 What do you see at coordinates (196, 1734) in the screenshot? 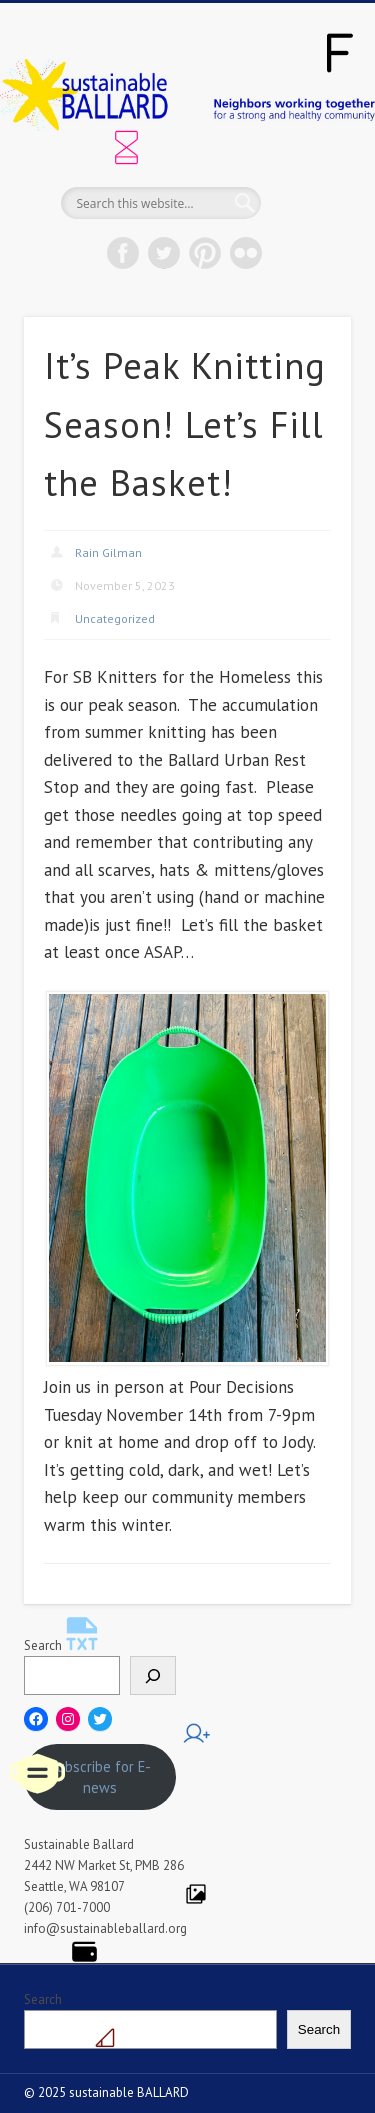
I see `add a new user or contact` at bounding box center [196, 1734].